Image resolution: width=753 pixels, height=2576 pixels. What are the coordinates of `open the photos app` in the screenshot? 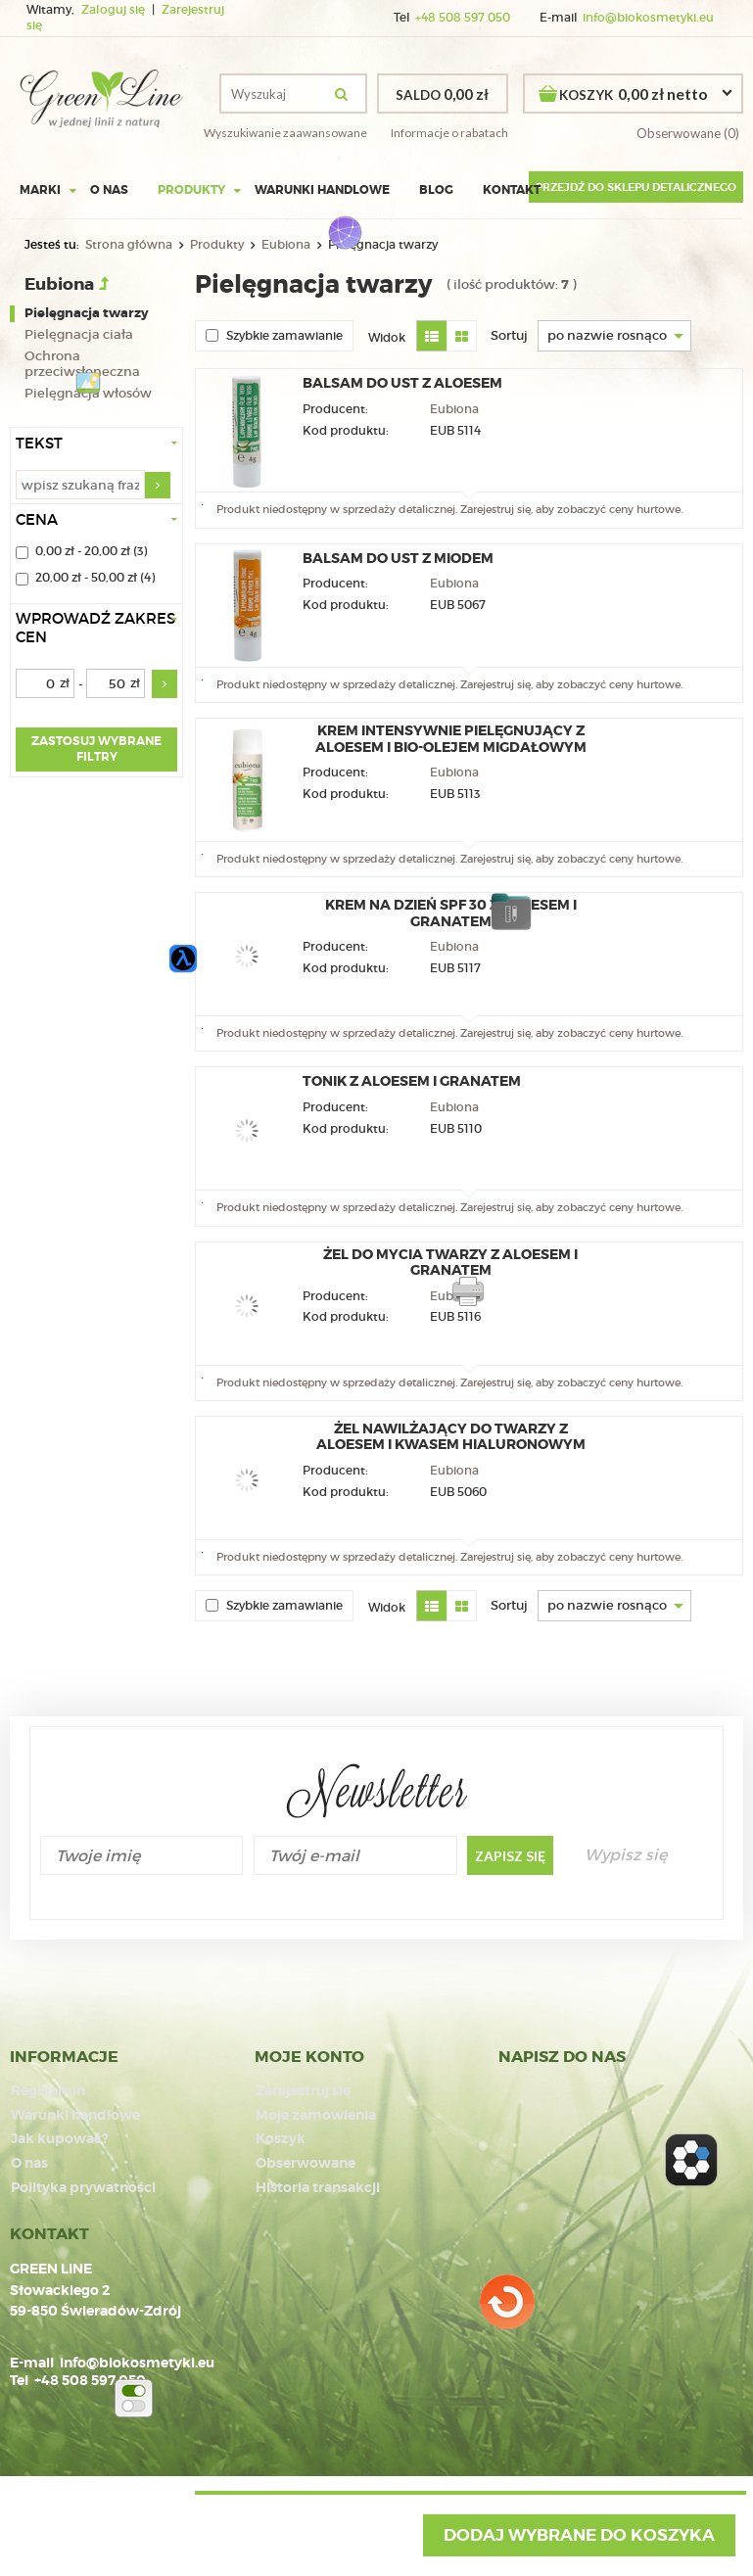 It's located at (88, 383).